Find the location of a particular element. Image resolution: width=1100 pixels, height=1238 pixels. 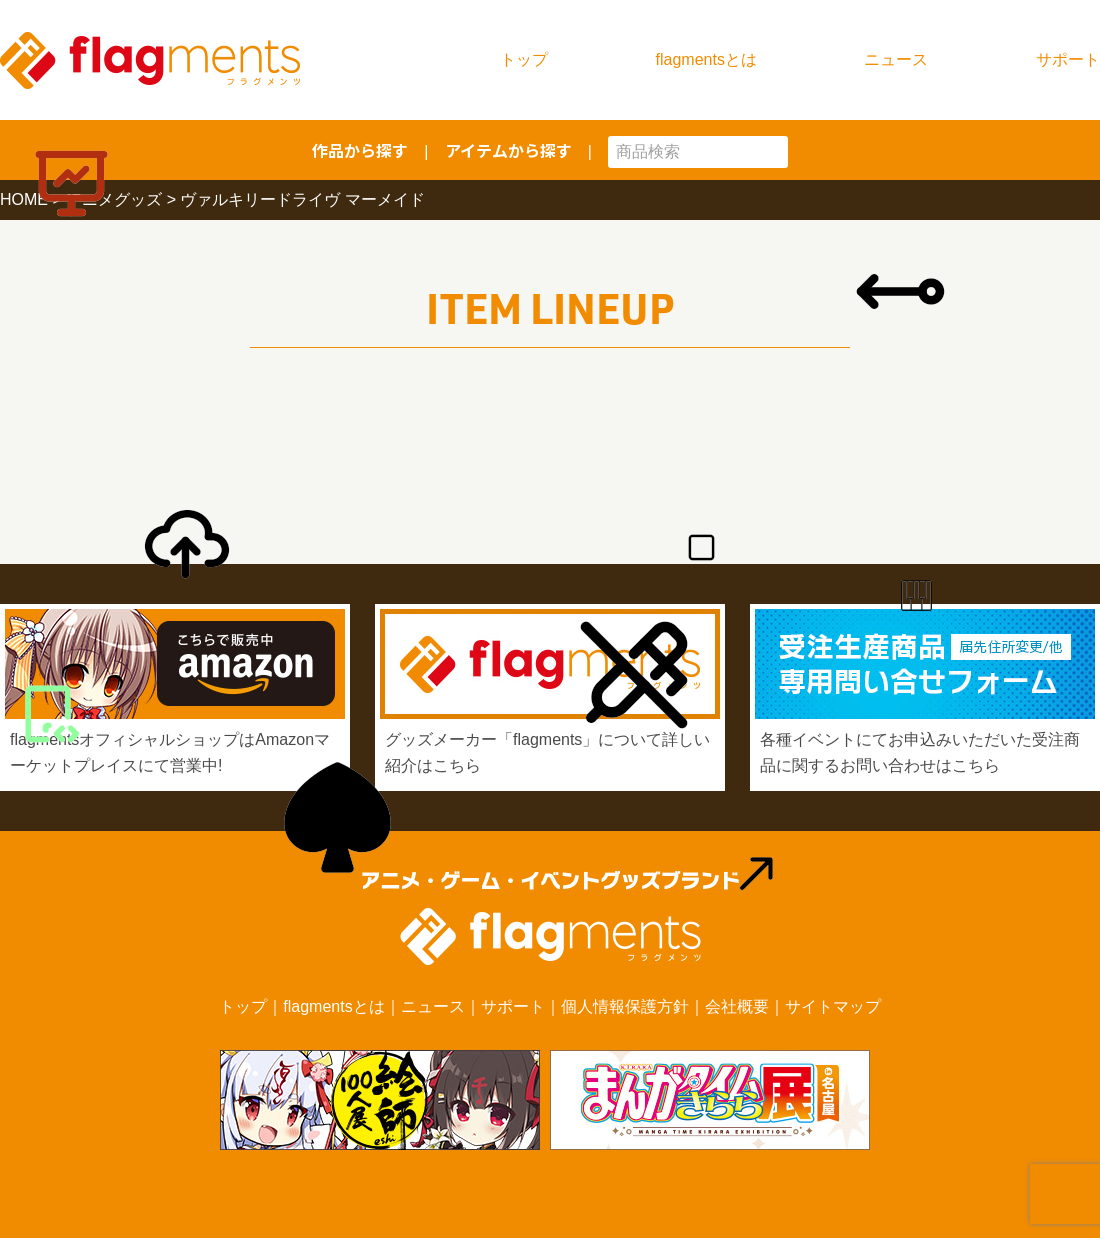

go back to the previous screen is located at coordinates (900, 291).